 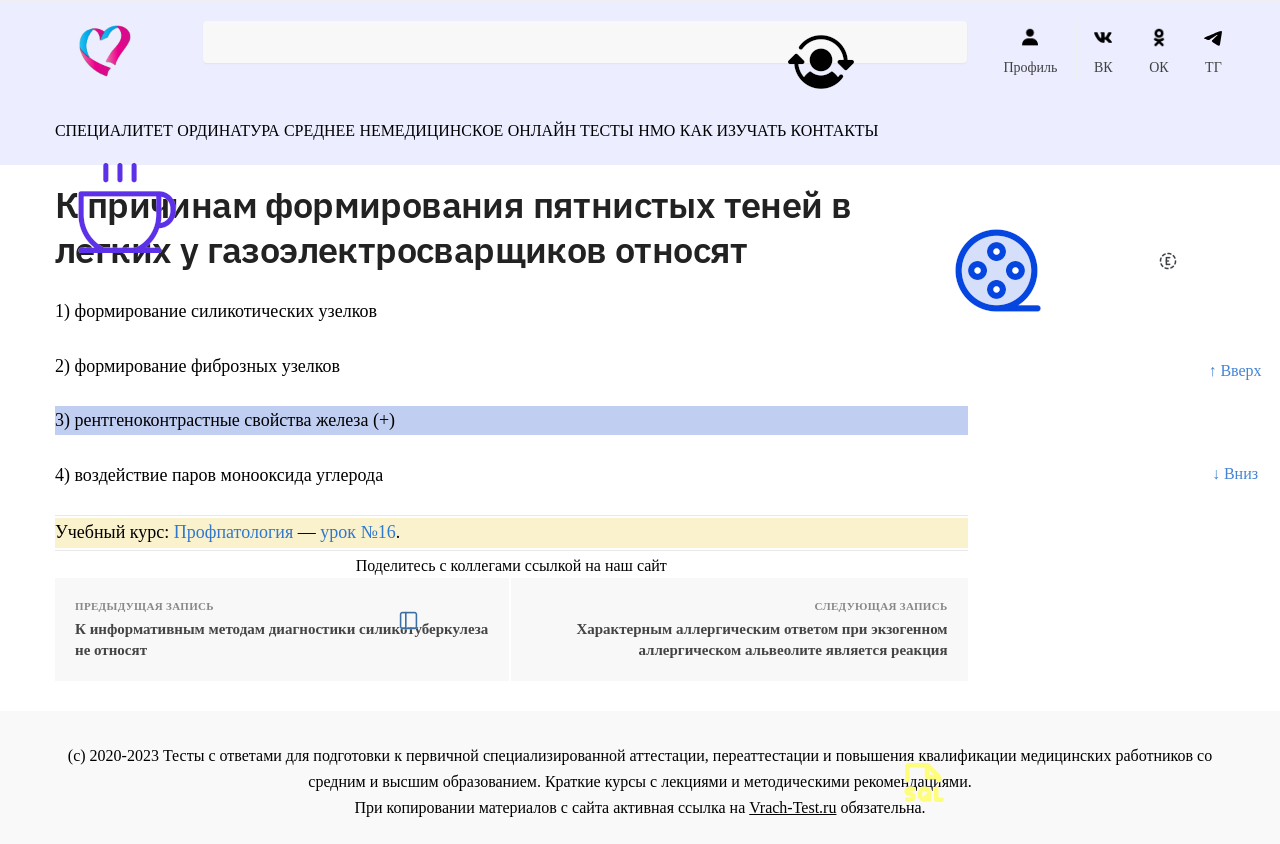 What do you see at coordinates (1168, 261) in the screenshot?
I see `indicates a draft or pending email` at bounding box center [1168, 261].